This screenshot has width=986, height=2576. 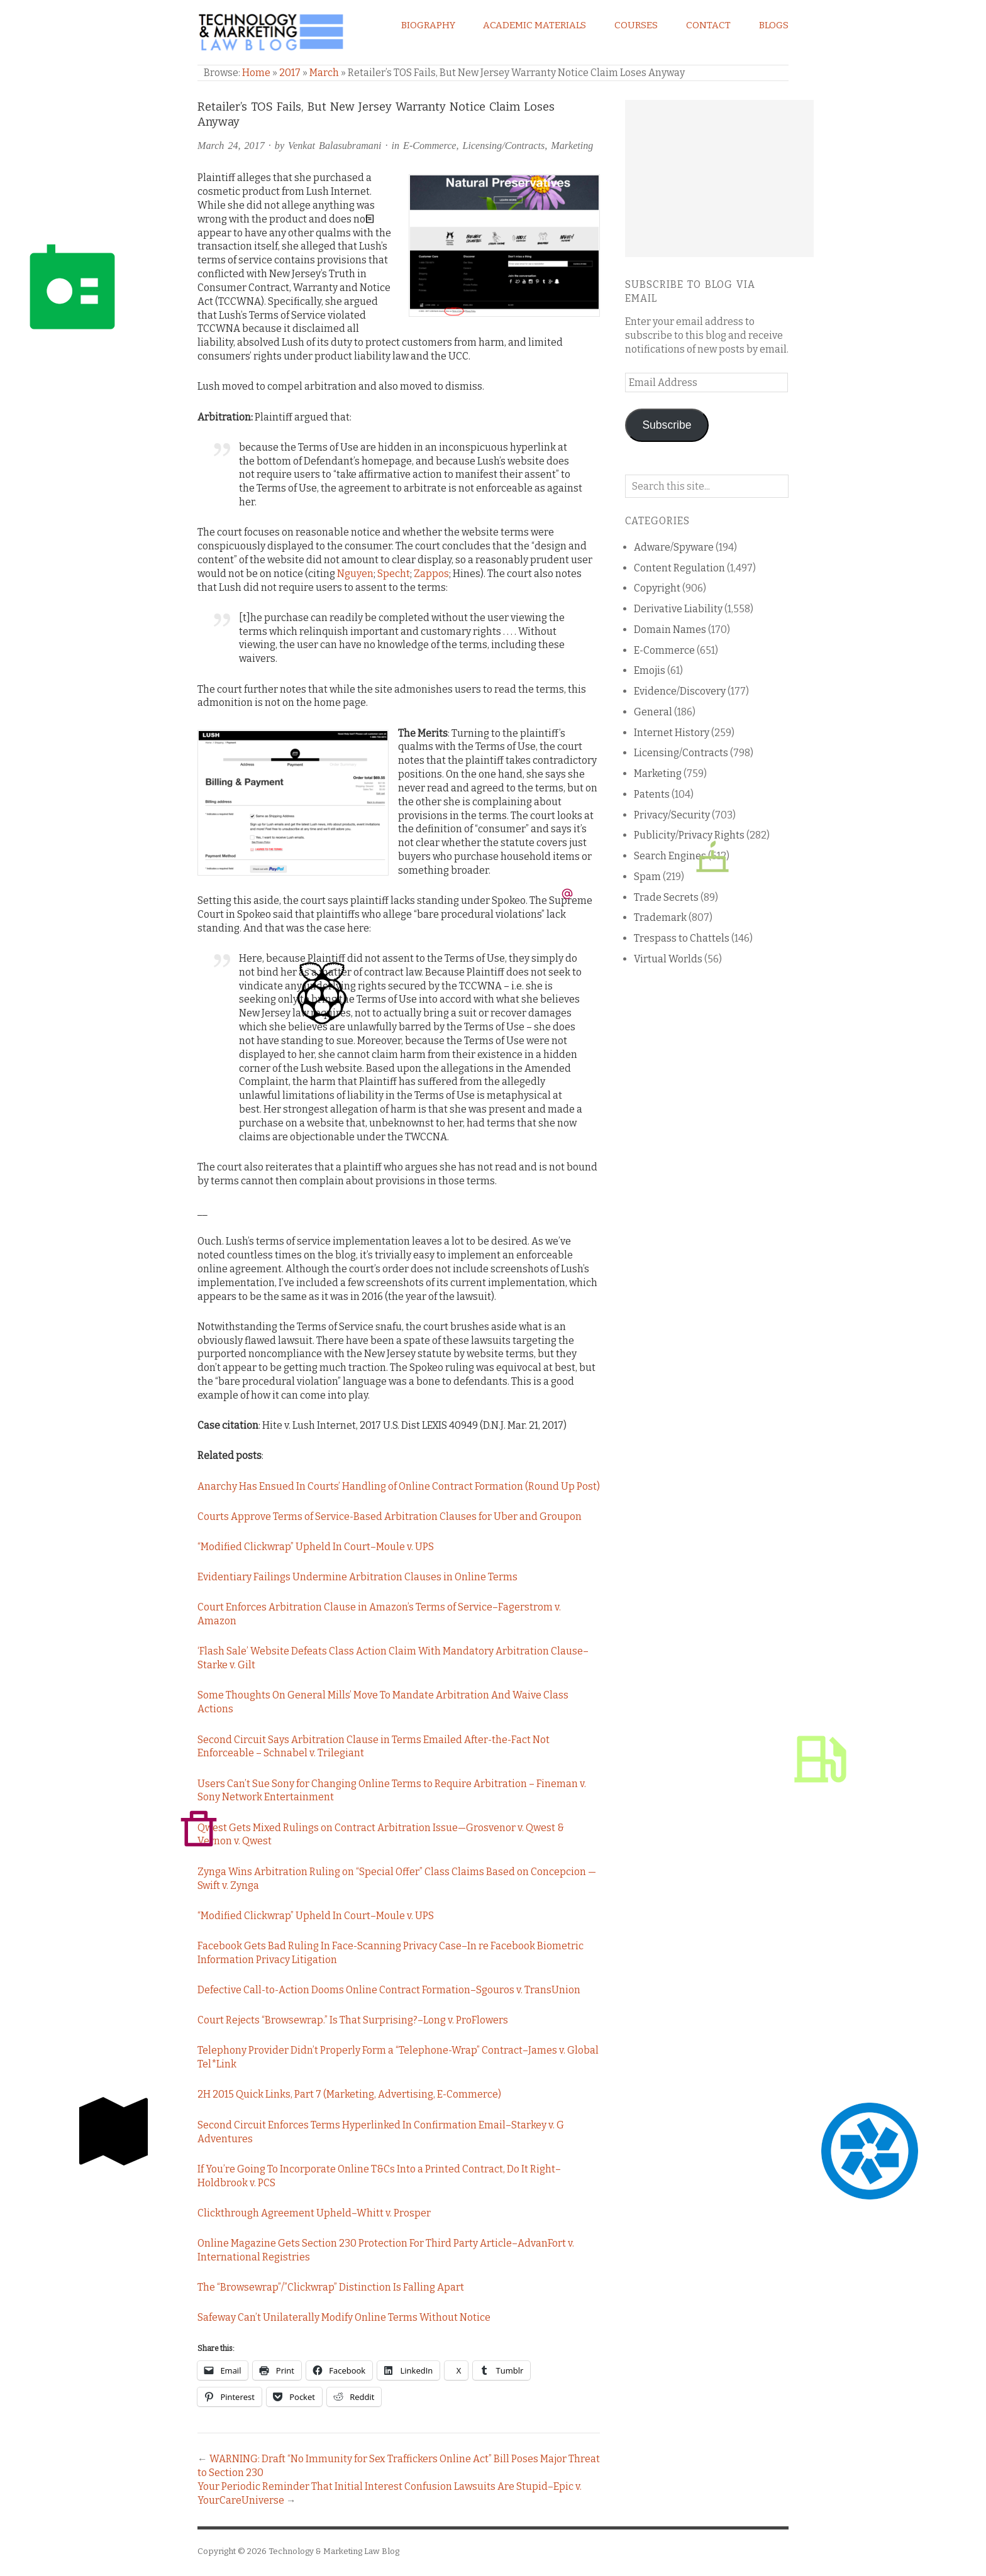 What do you see at coordinates (322, 993) in the screenshot?
I see `raspberry pi brand logo` at bounding box center [322, 993].